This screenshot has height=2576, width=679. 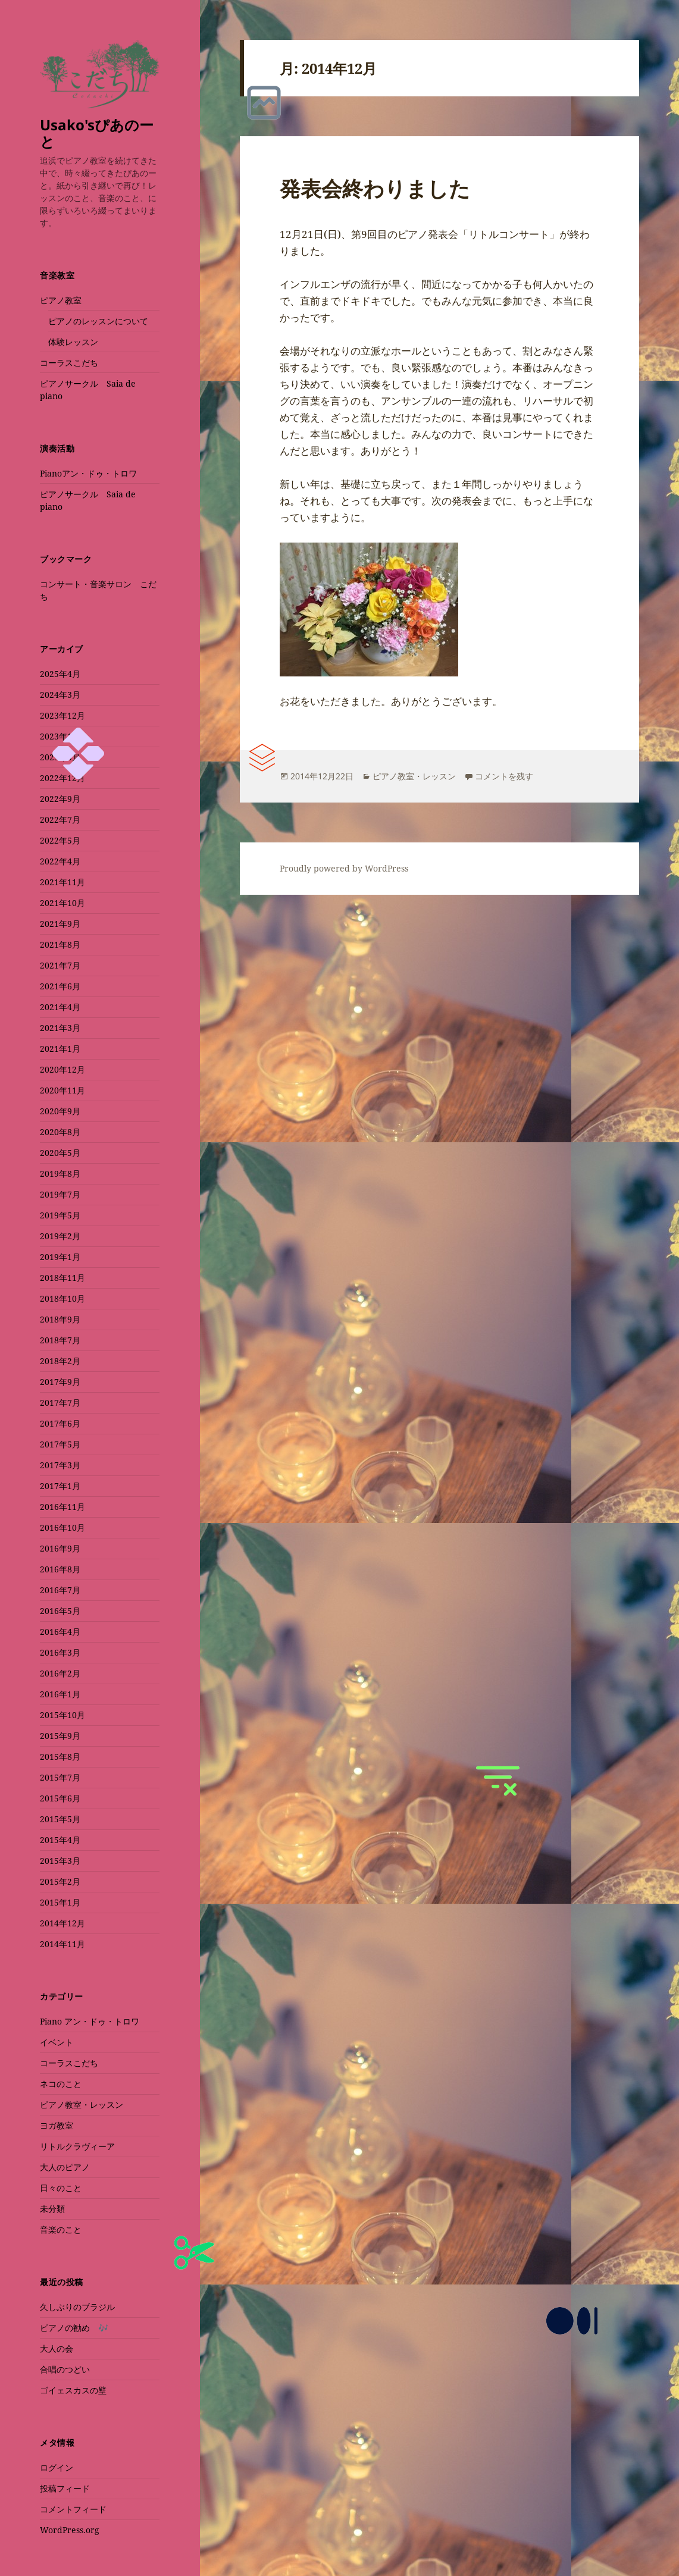 I want to click on open the Medium app, so click(x=572, y=2321).